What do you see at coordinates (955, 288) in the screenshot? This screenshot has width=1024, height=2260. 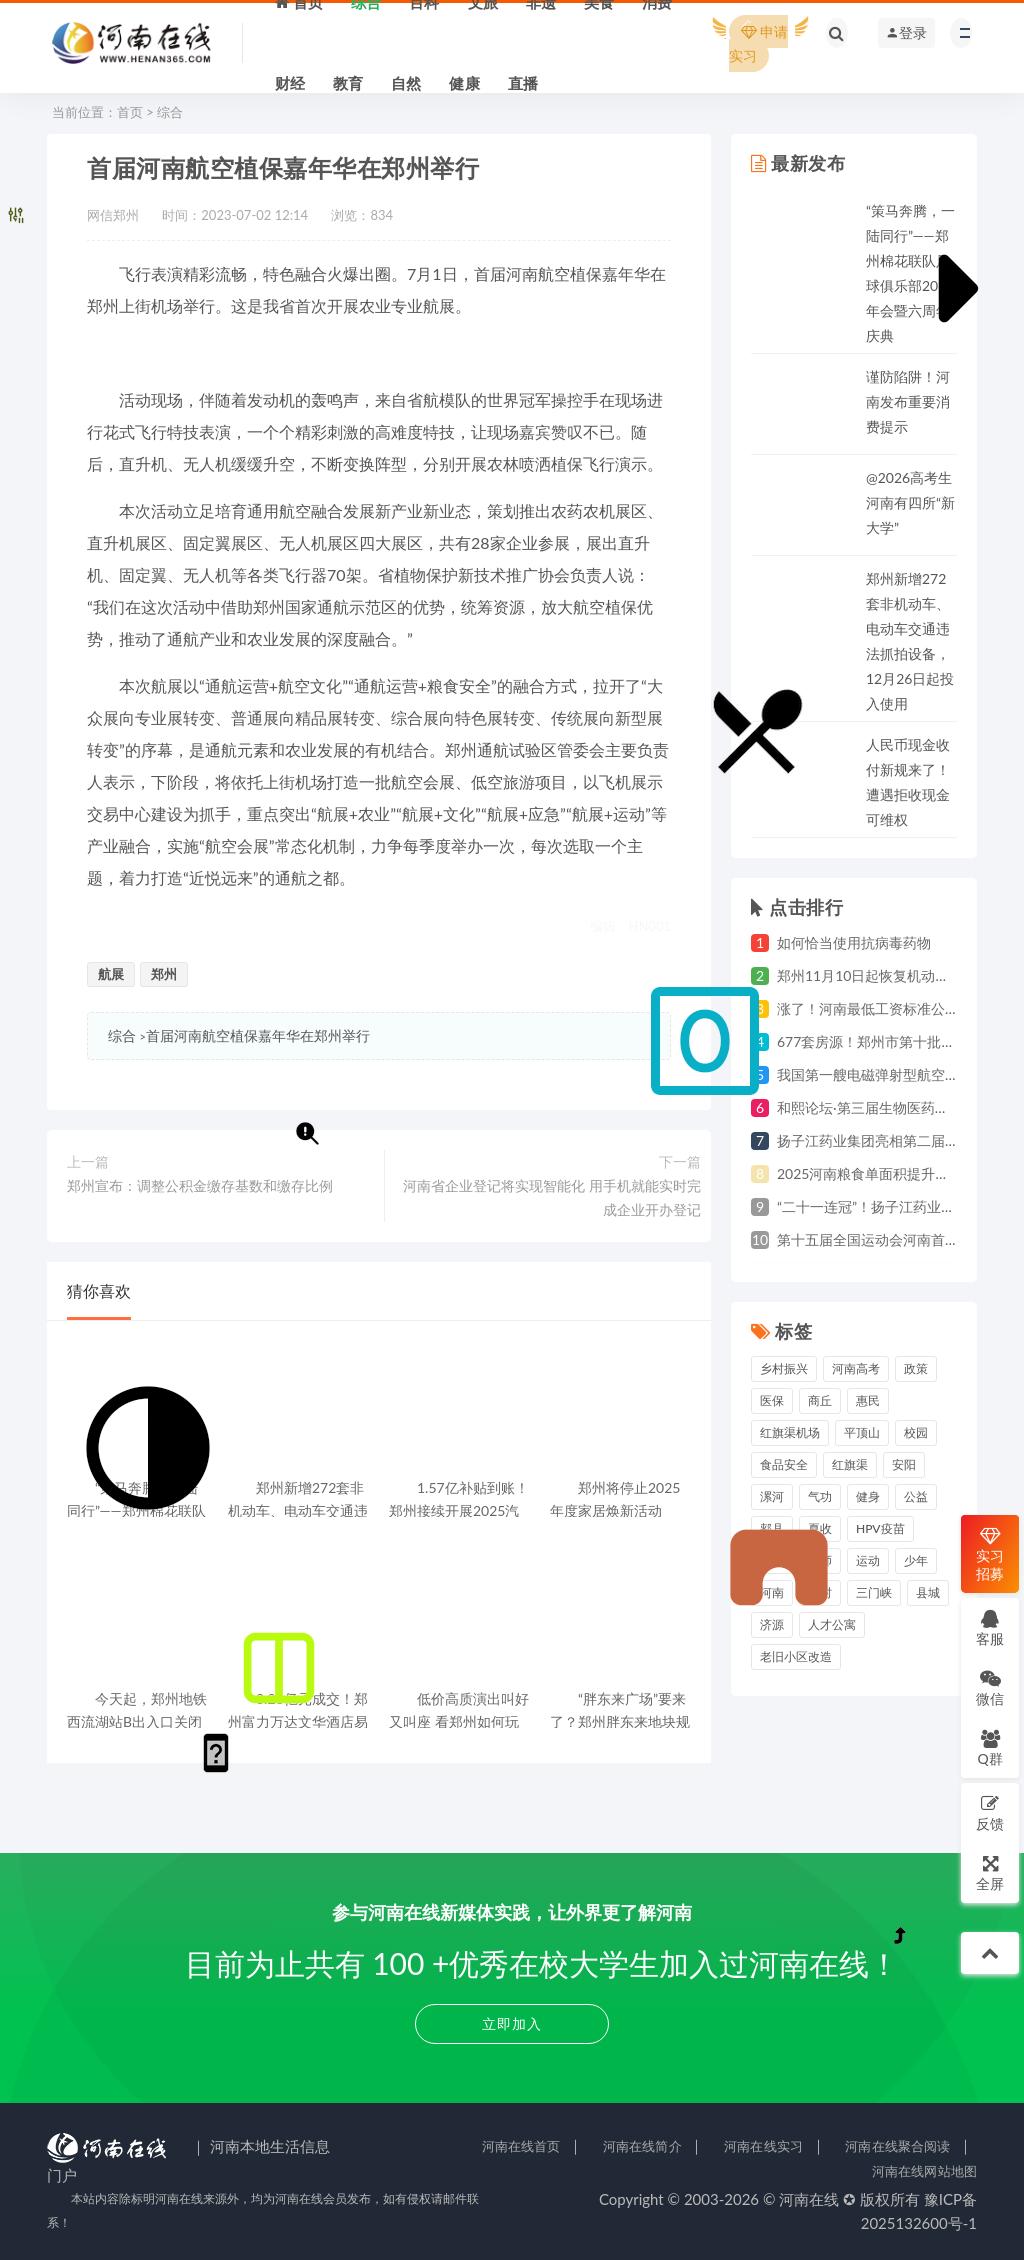 I see `play media or start video` at bounding box center [955, 288].